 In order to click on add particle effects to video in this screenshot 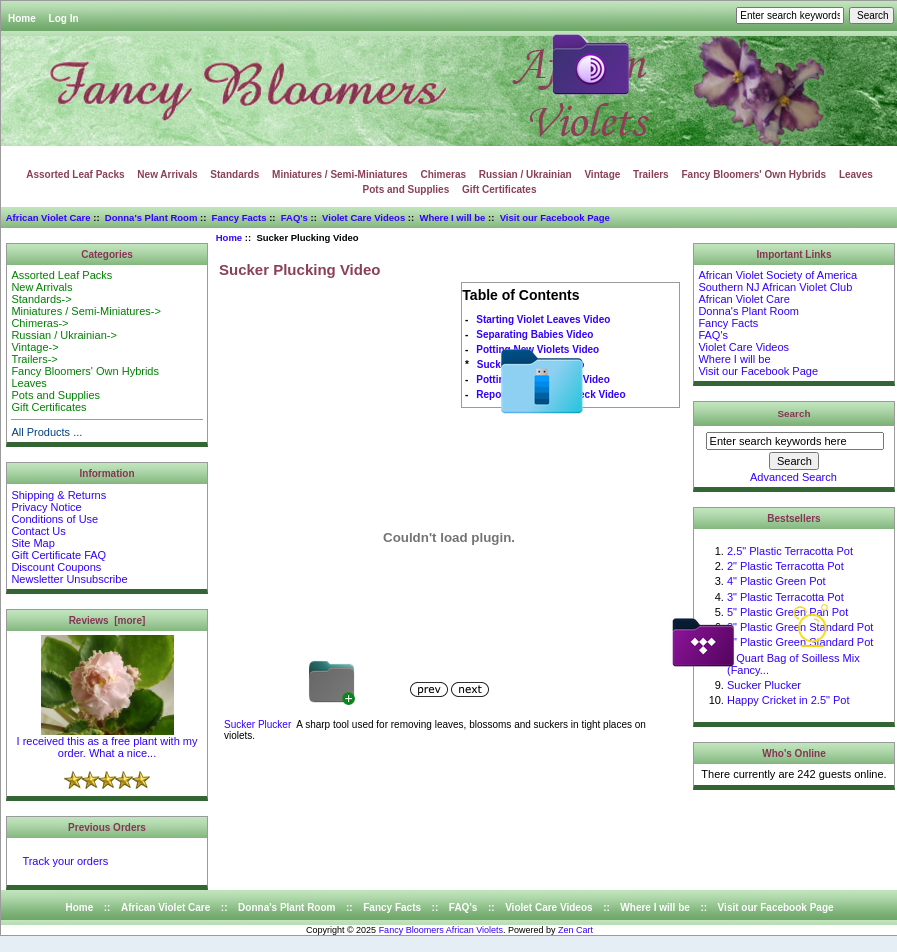, I will do `click(812, 625)`.